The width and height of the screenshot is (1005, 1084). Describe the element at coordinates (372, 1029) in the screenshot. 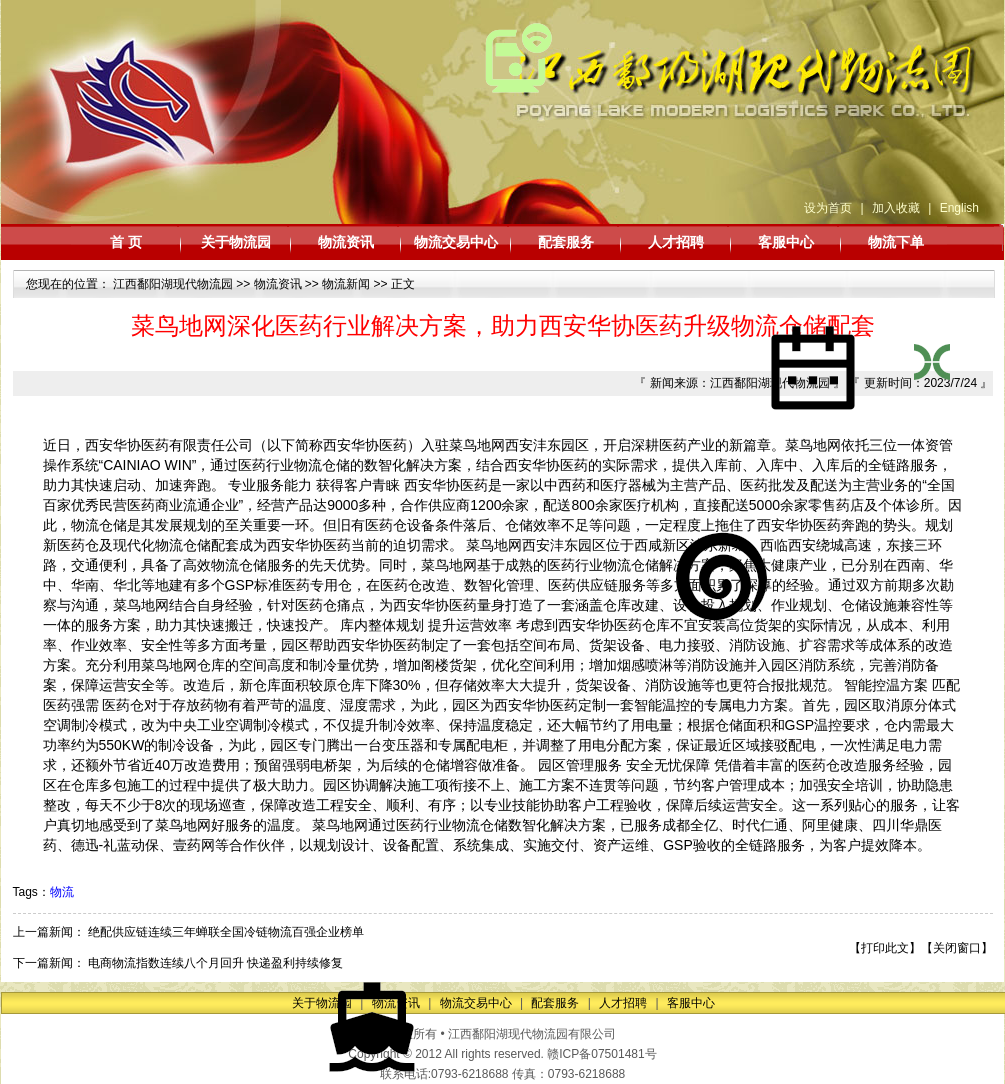

I see `view shipping or delivery status` at that location.